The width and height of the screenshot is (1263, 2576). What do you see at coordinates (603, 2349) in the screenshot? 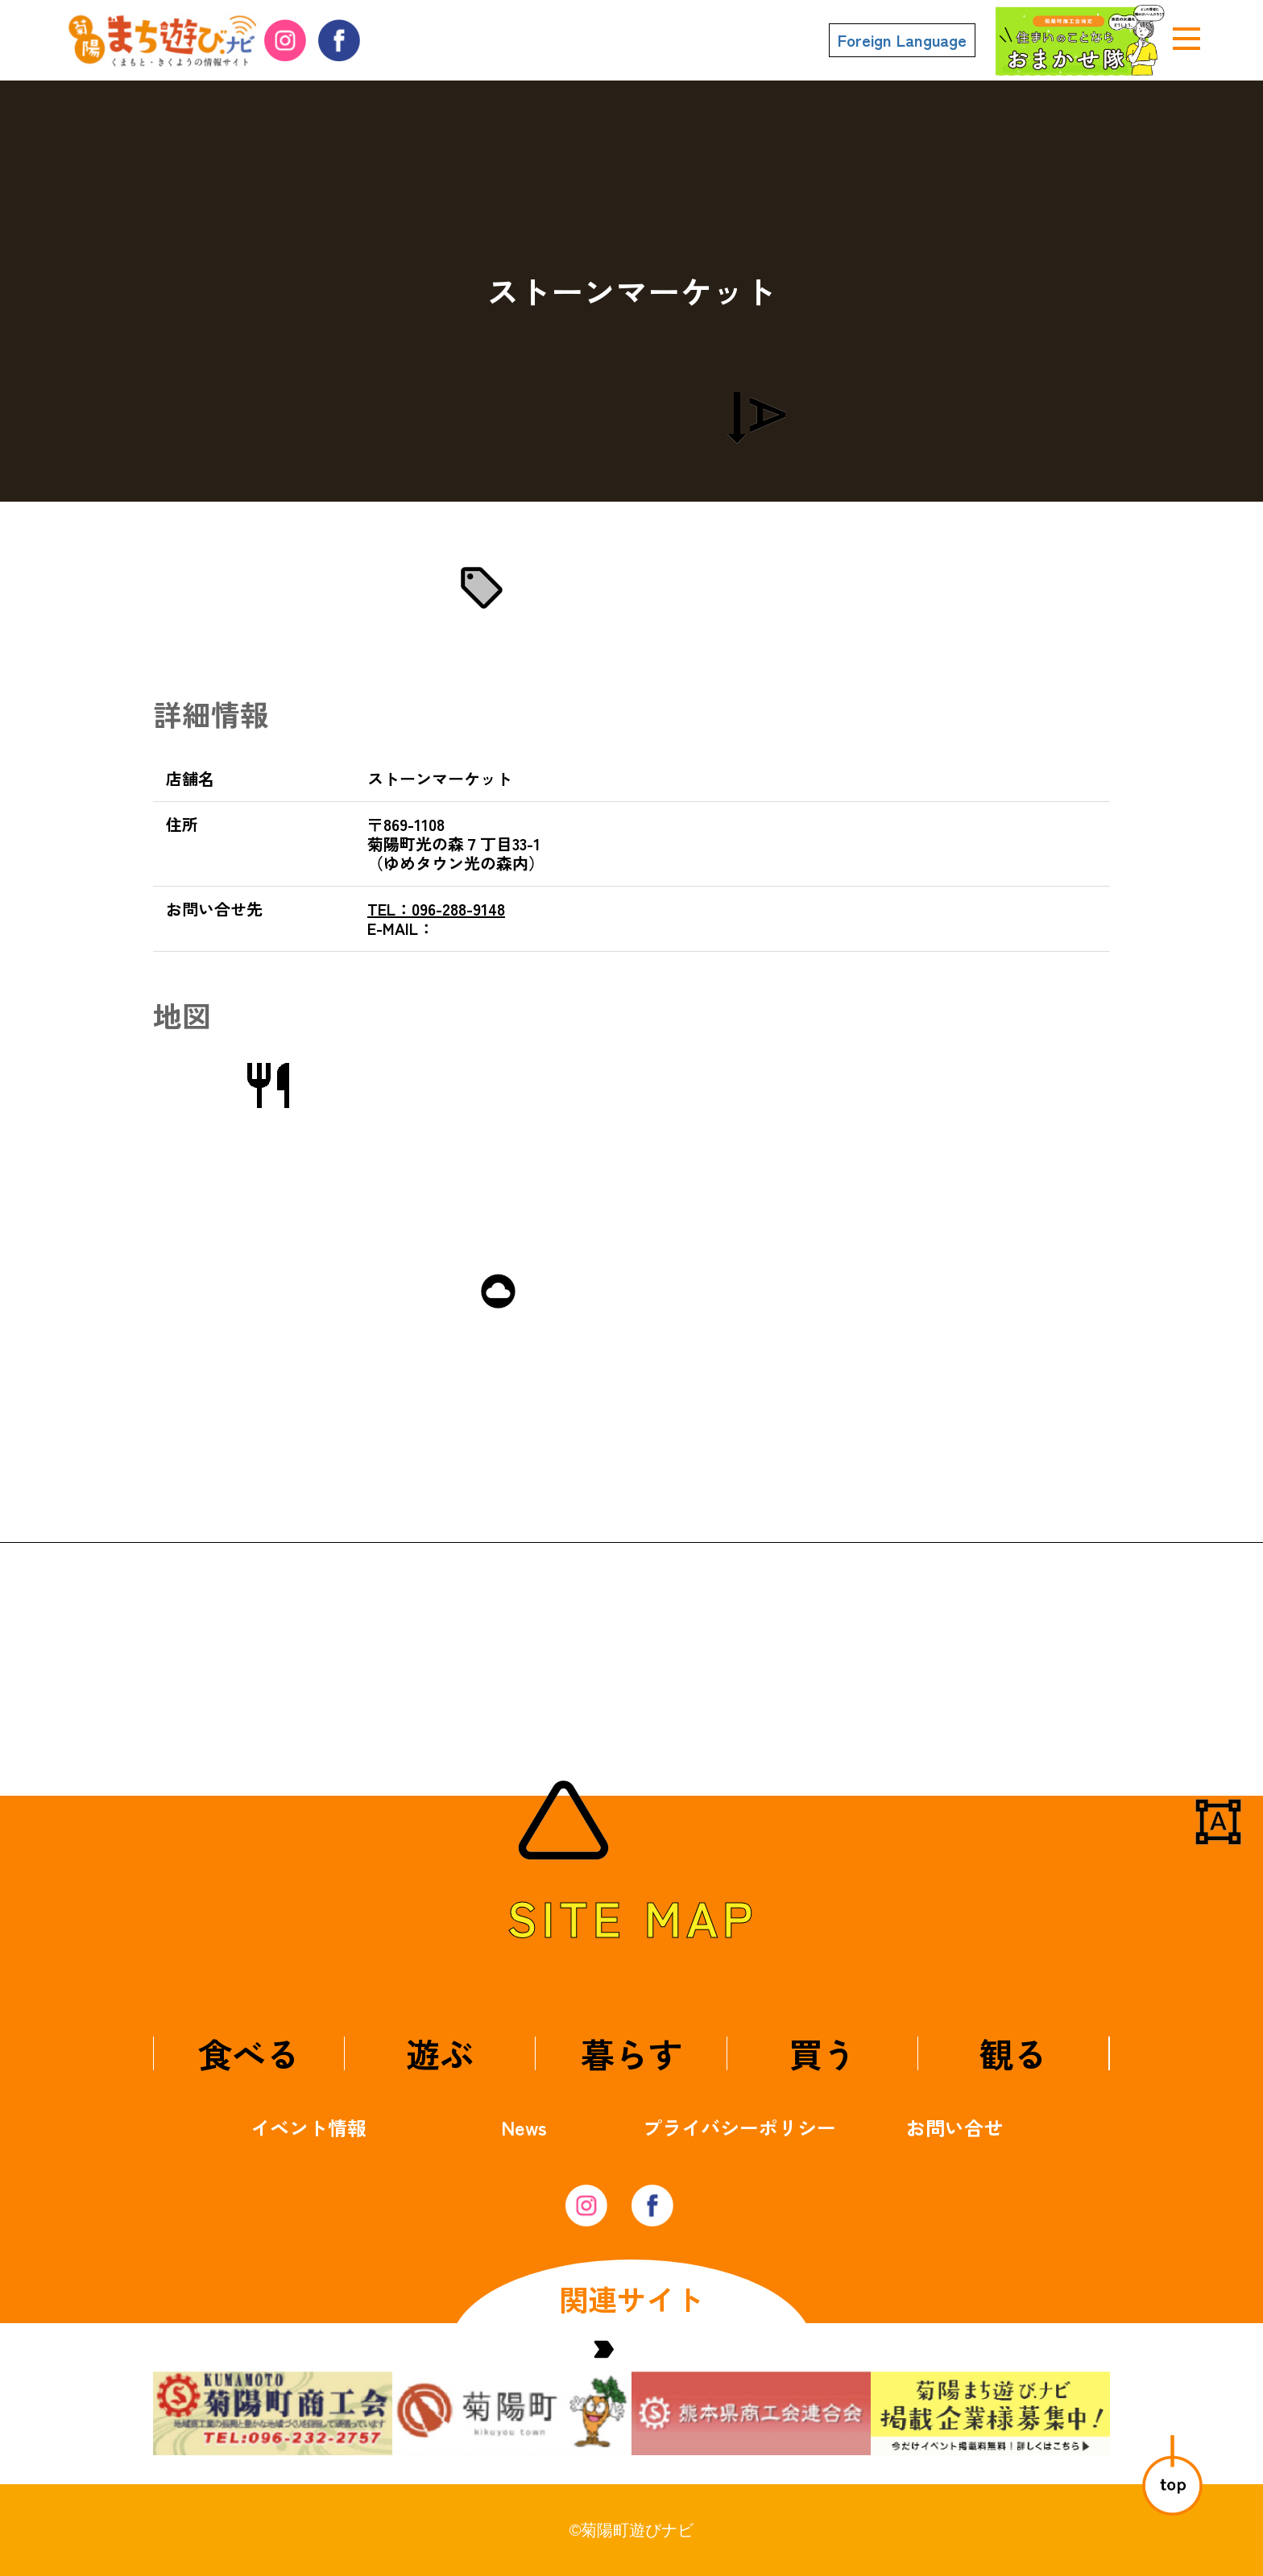
I see `mark a message or item as important` at bounding box center [603, 2349].